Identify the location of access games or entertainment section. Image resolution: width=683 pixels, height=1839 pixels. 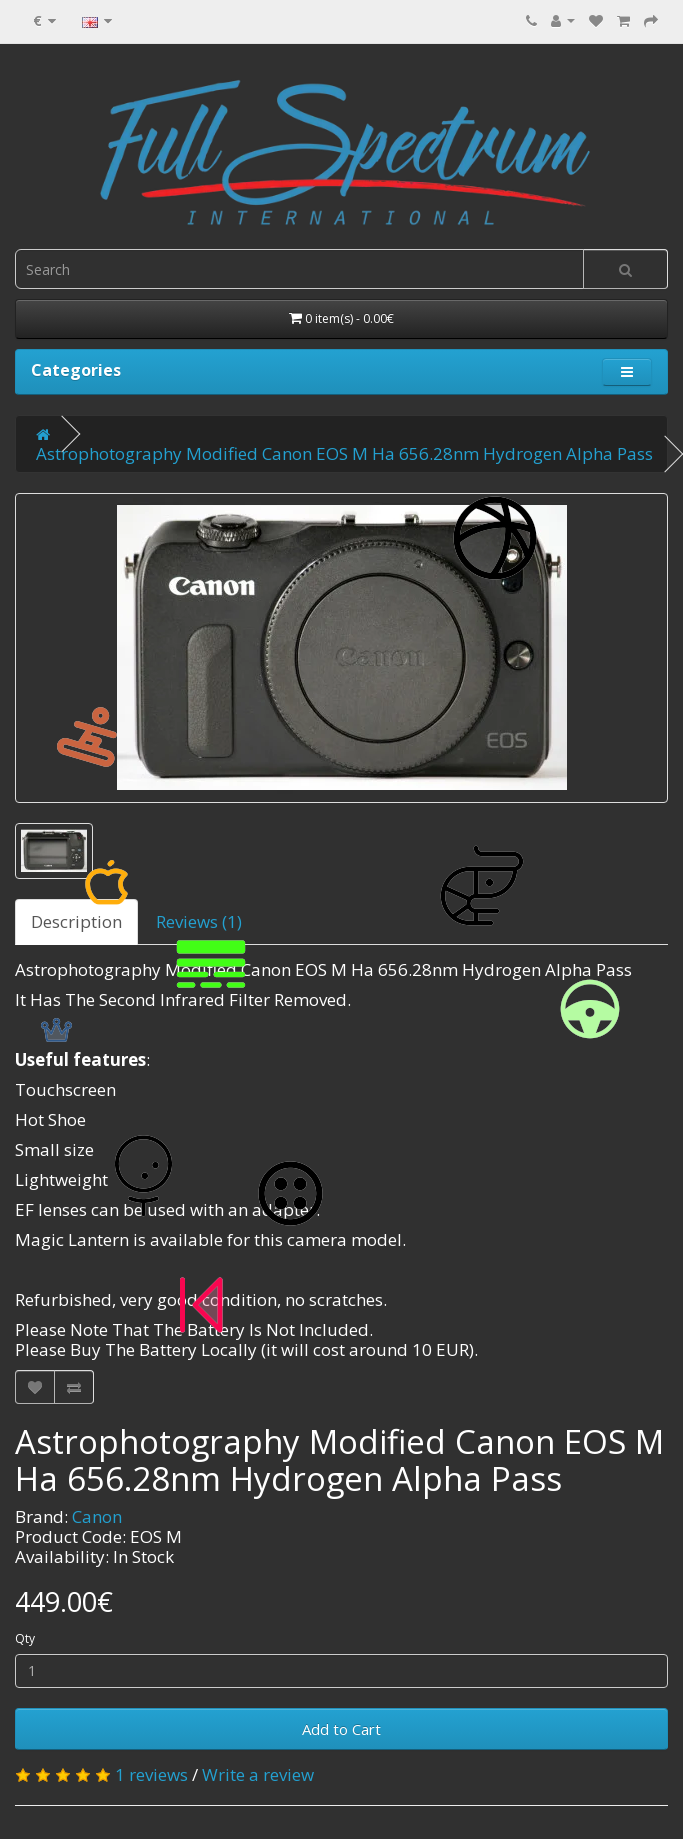
(495, 538).